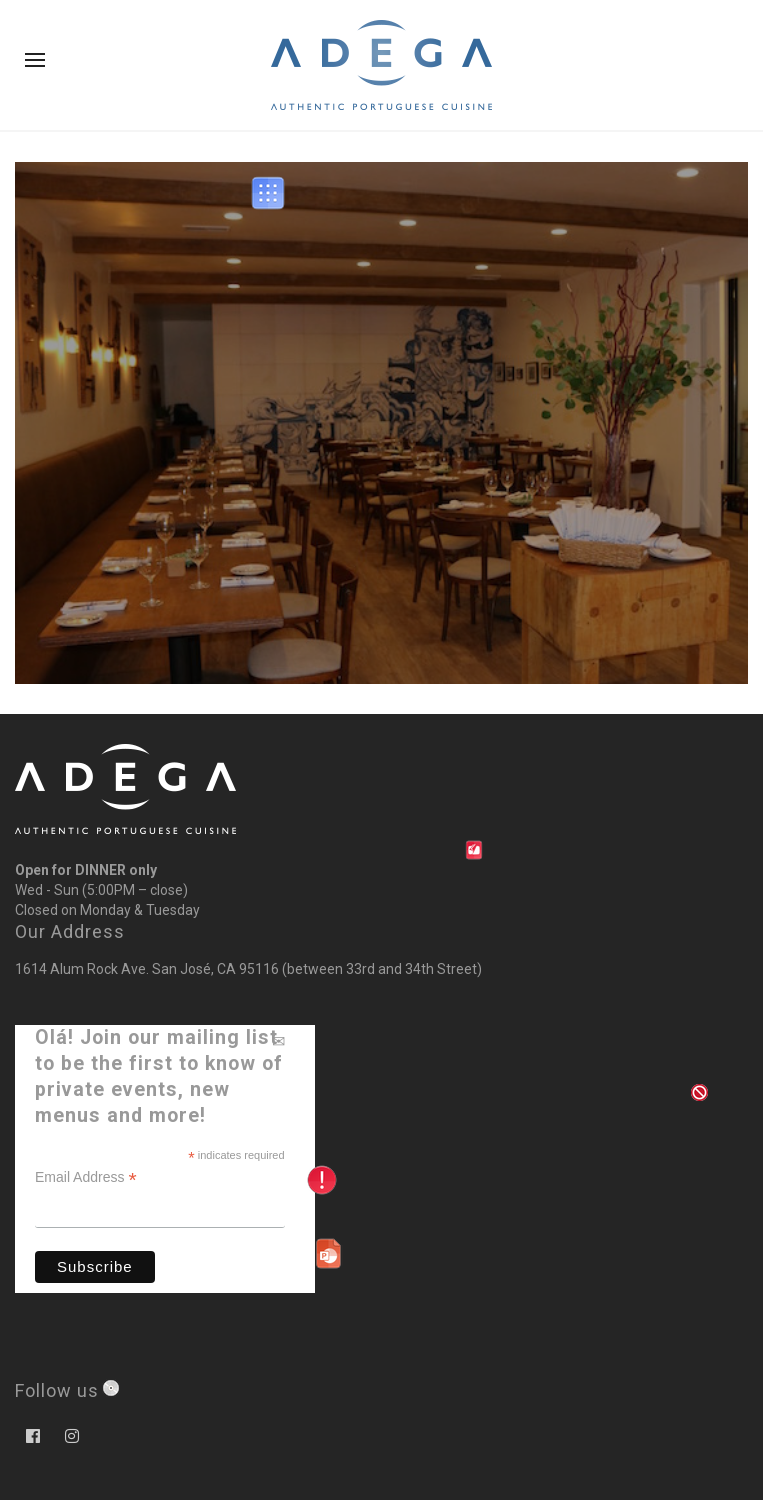 The image size is (763, 1500). I want to click on open the app launcher or application grid, so click(268, 193).